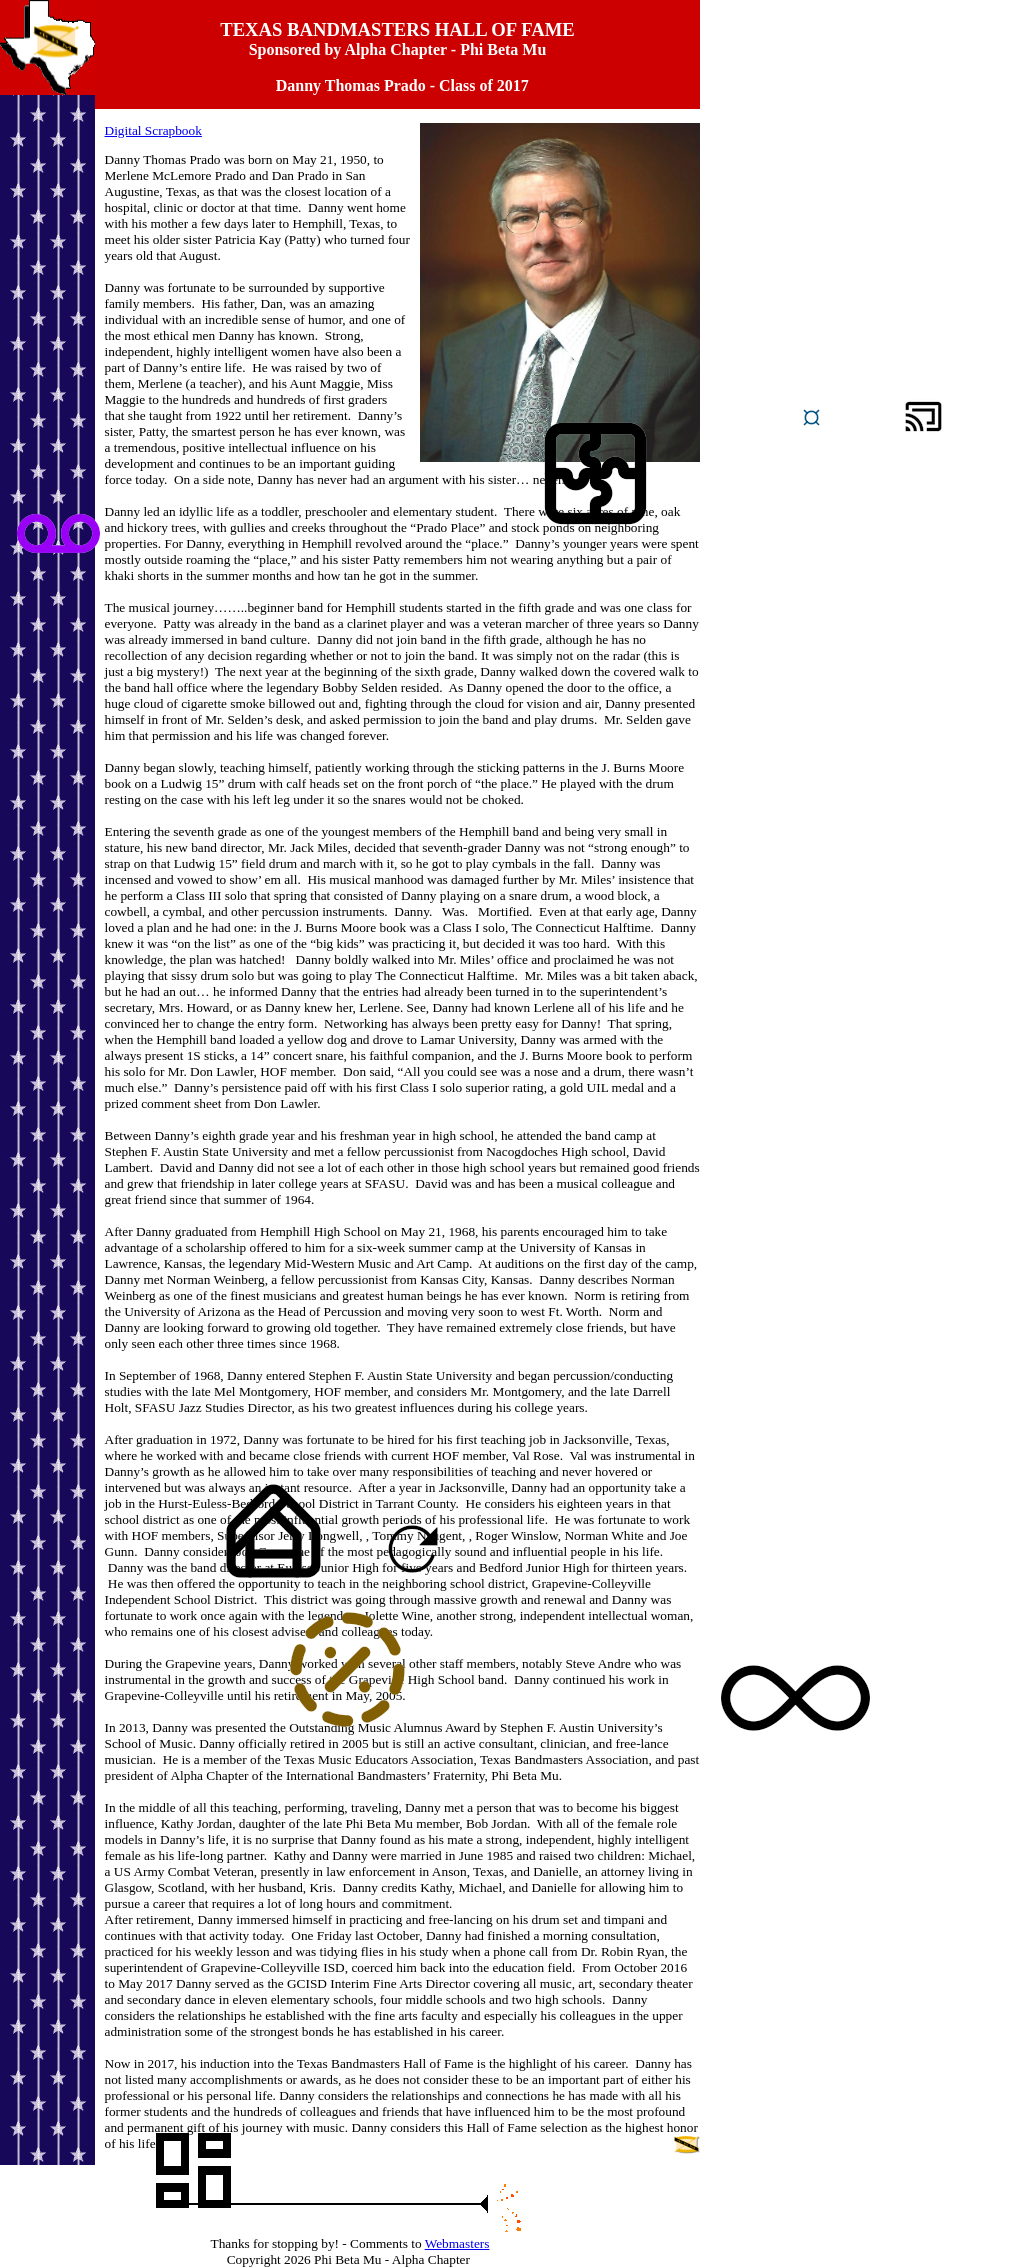  What do you see at coordinates (193, 2170) in the screenshot?
I see `access the main dashboard` at bounding box center [193, 2170].